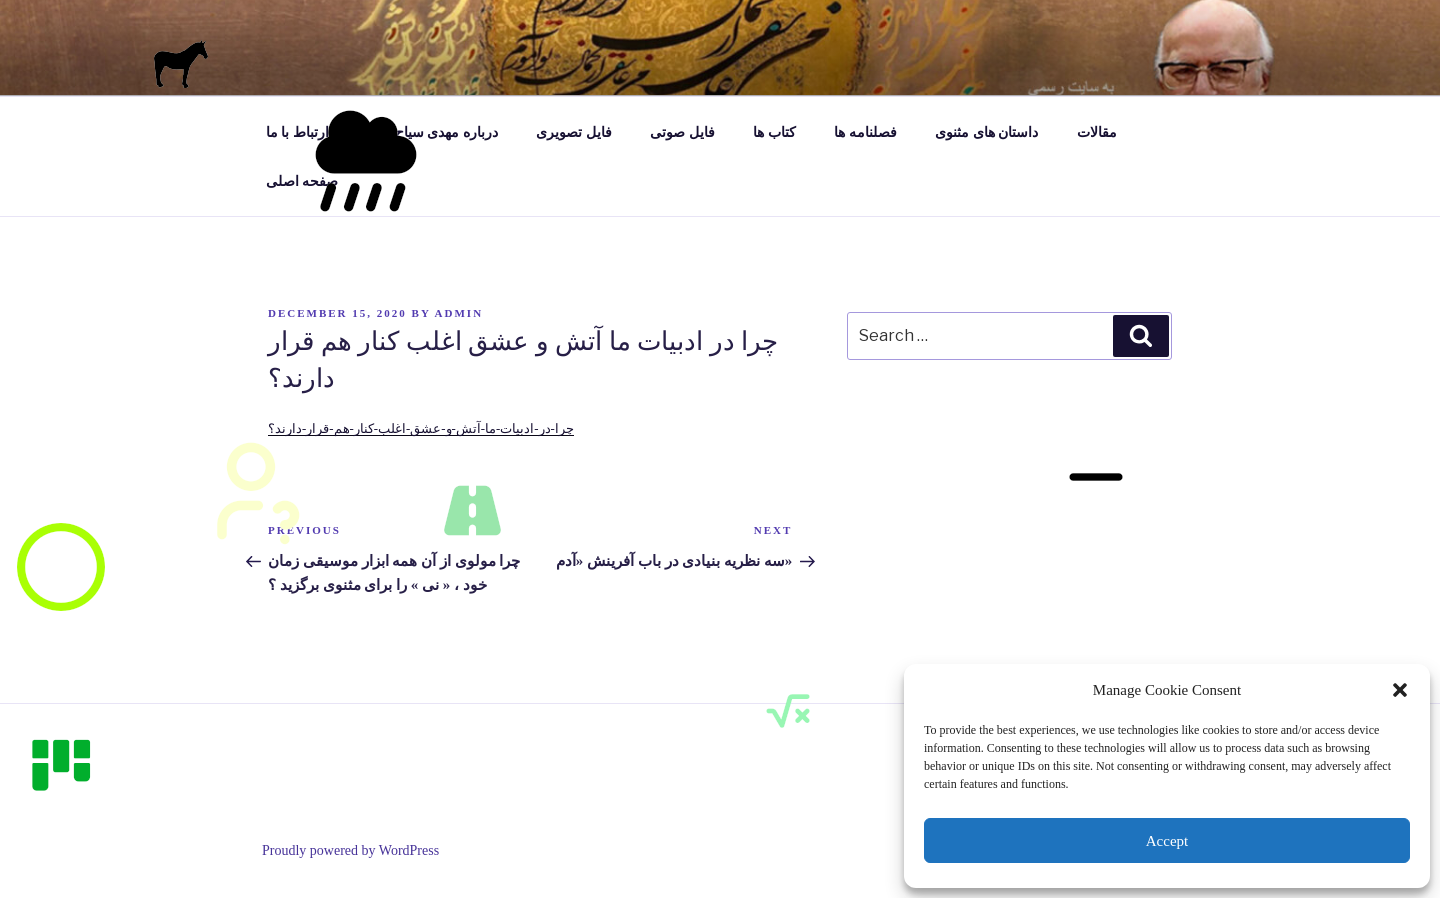  I want to click on visit Sticker Mule website or app, so click(181, 64).